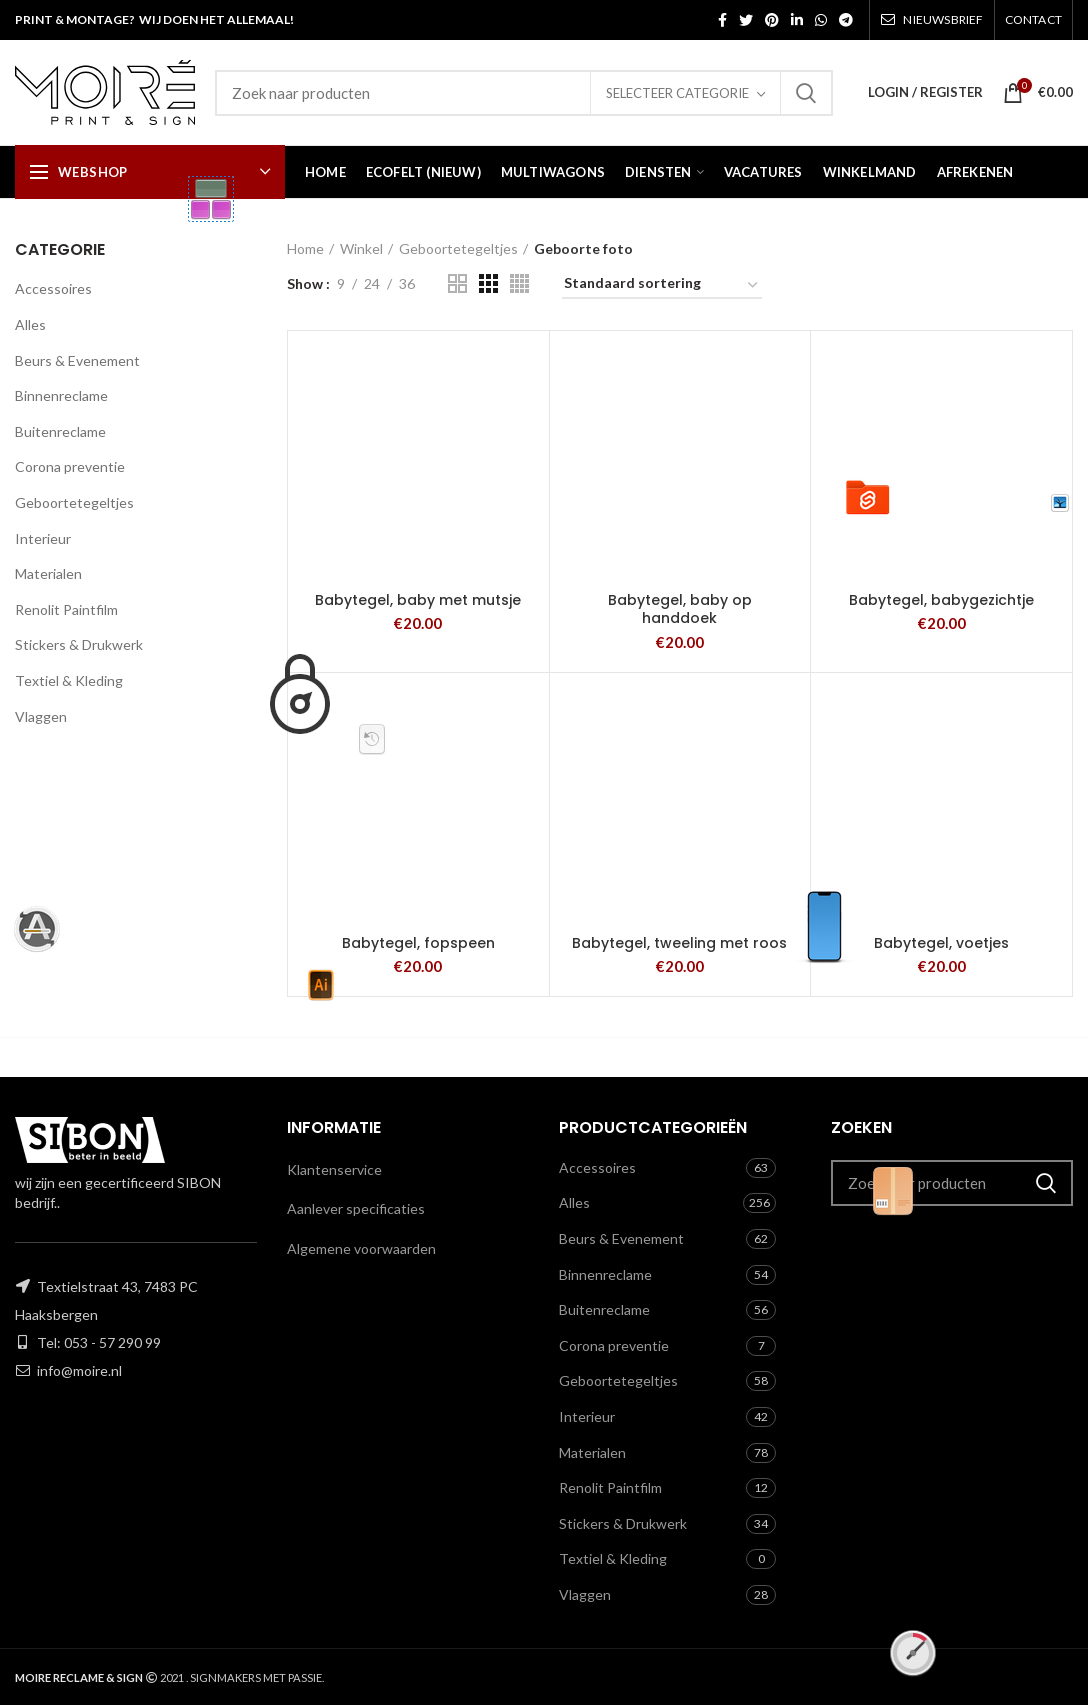 The image size is (1088, 1705). What do you see at coordinates (893, 1191) in the screenshot?
I see `a compressed archive or package file` at bounding box center [893, 1191].